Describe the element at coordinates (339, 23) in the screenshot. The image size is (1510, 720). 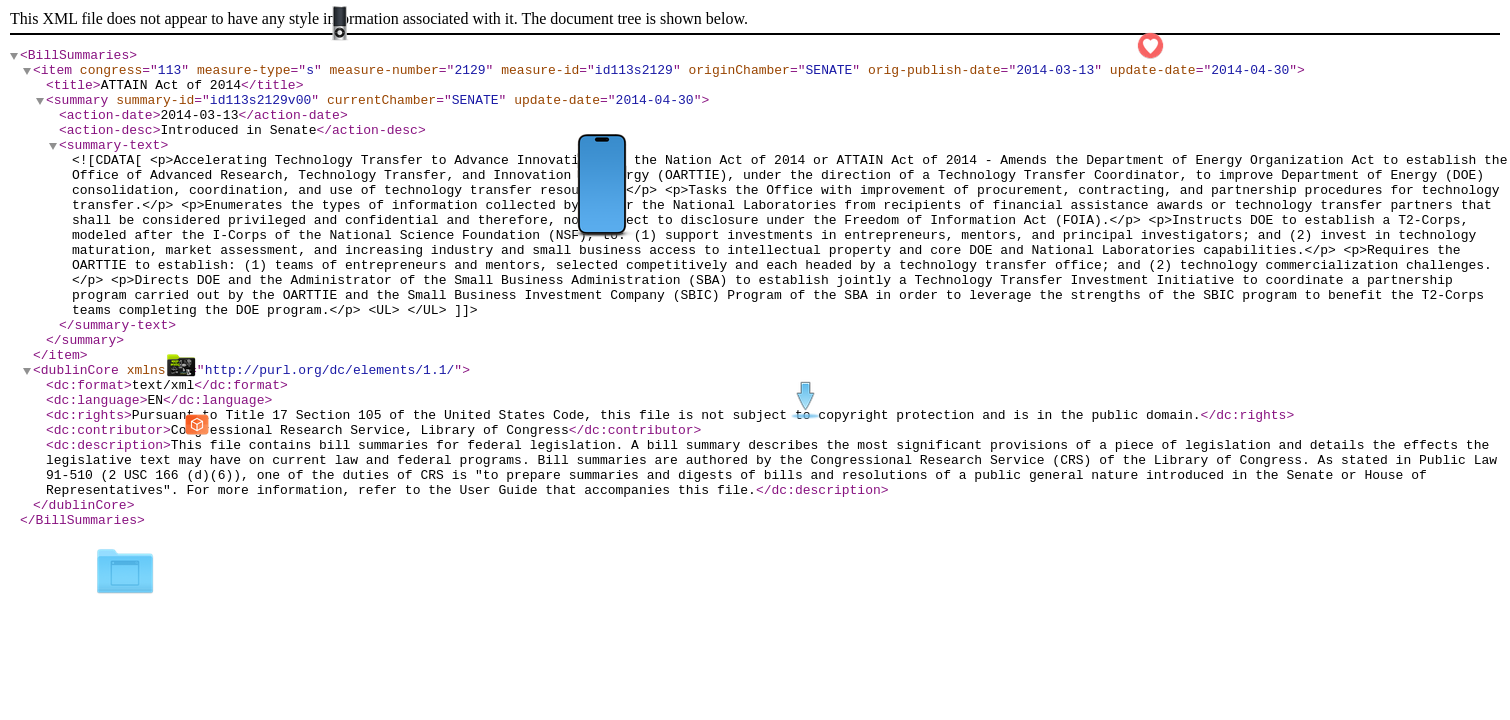
I see `iPod nano device in your connected devices` at that location.